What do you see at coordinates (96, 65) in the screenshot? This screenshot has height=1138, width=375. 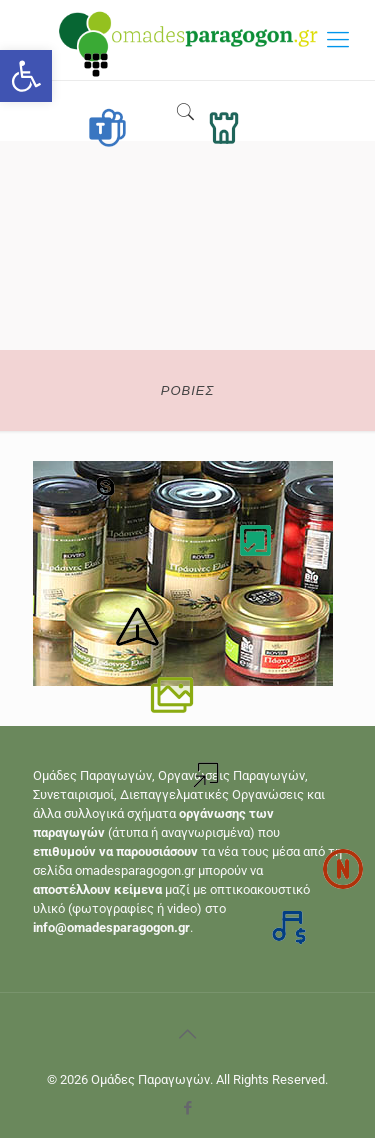 I see `open the phone dialpad` at bounding box center [96, 65].